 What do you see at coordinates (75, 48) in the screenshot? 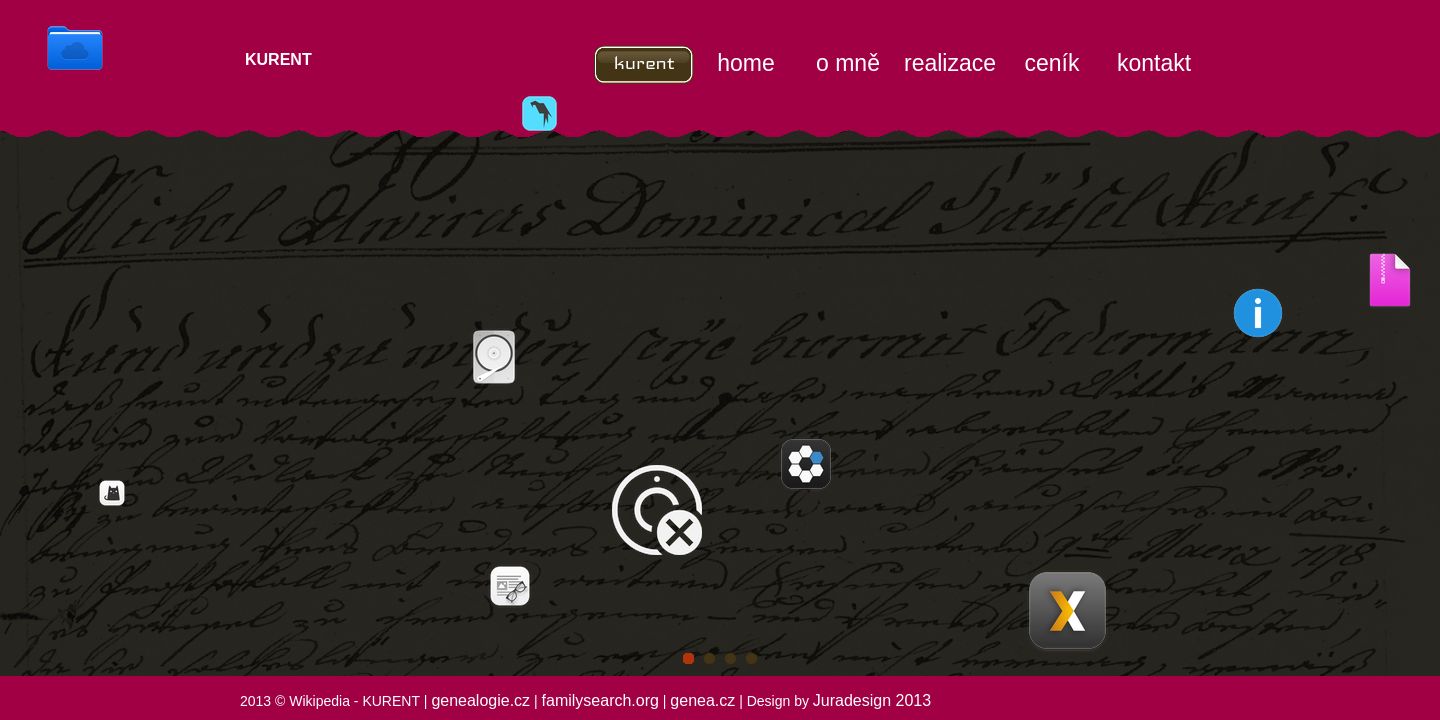
I see `access cloud-synced files and folders` at bounding box center [75, 48].